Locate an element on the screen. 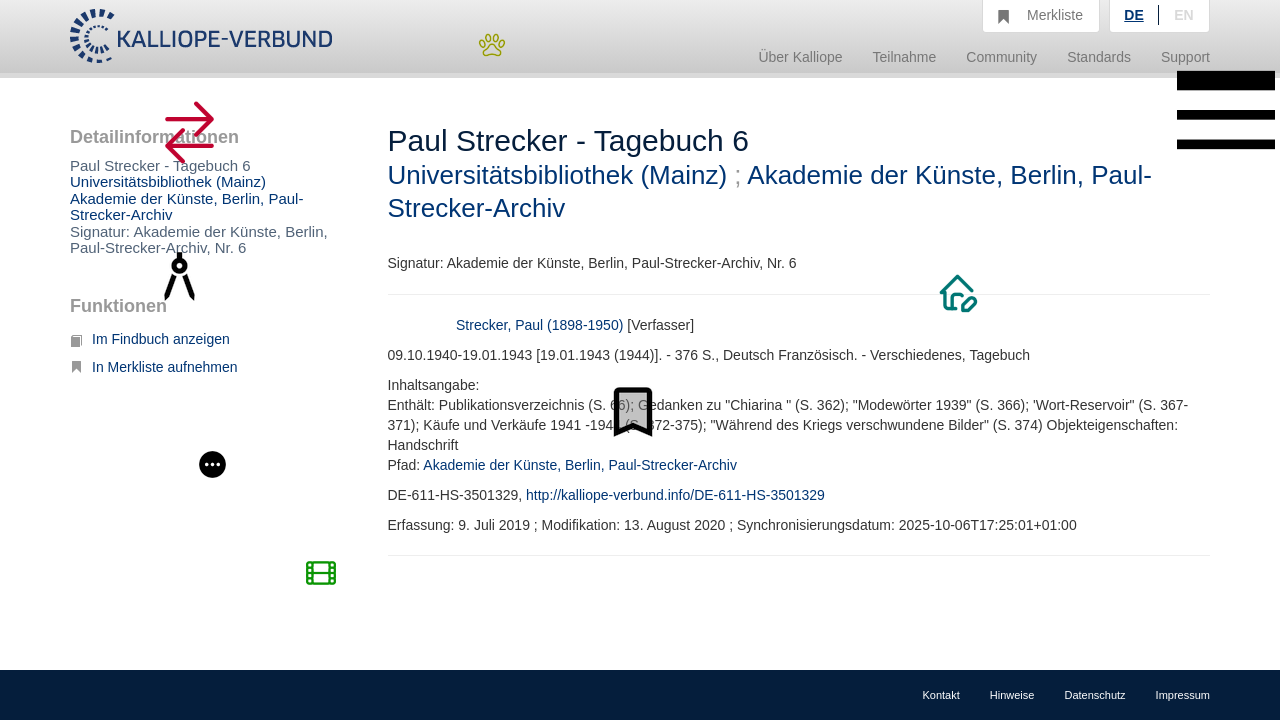 The height and width of the screenshot is (720, 1280). view queue or playlist is located at coordinates (1226, 110).